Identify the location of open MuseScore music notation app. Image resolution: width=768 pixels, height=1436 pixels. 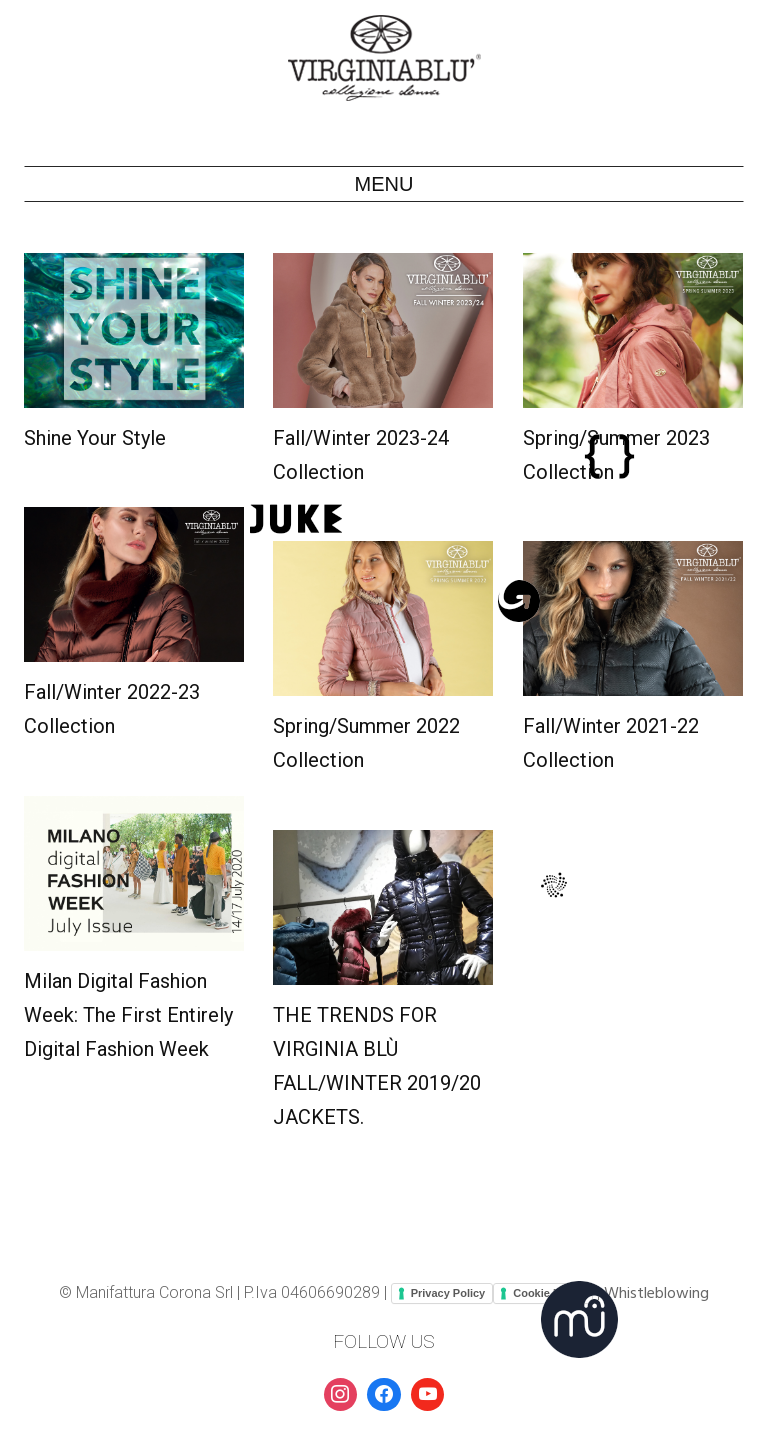
(579, 1319).